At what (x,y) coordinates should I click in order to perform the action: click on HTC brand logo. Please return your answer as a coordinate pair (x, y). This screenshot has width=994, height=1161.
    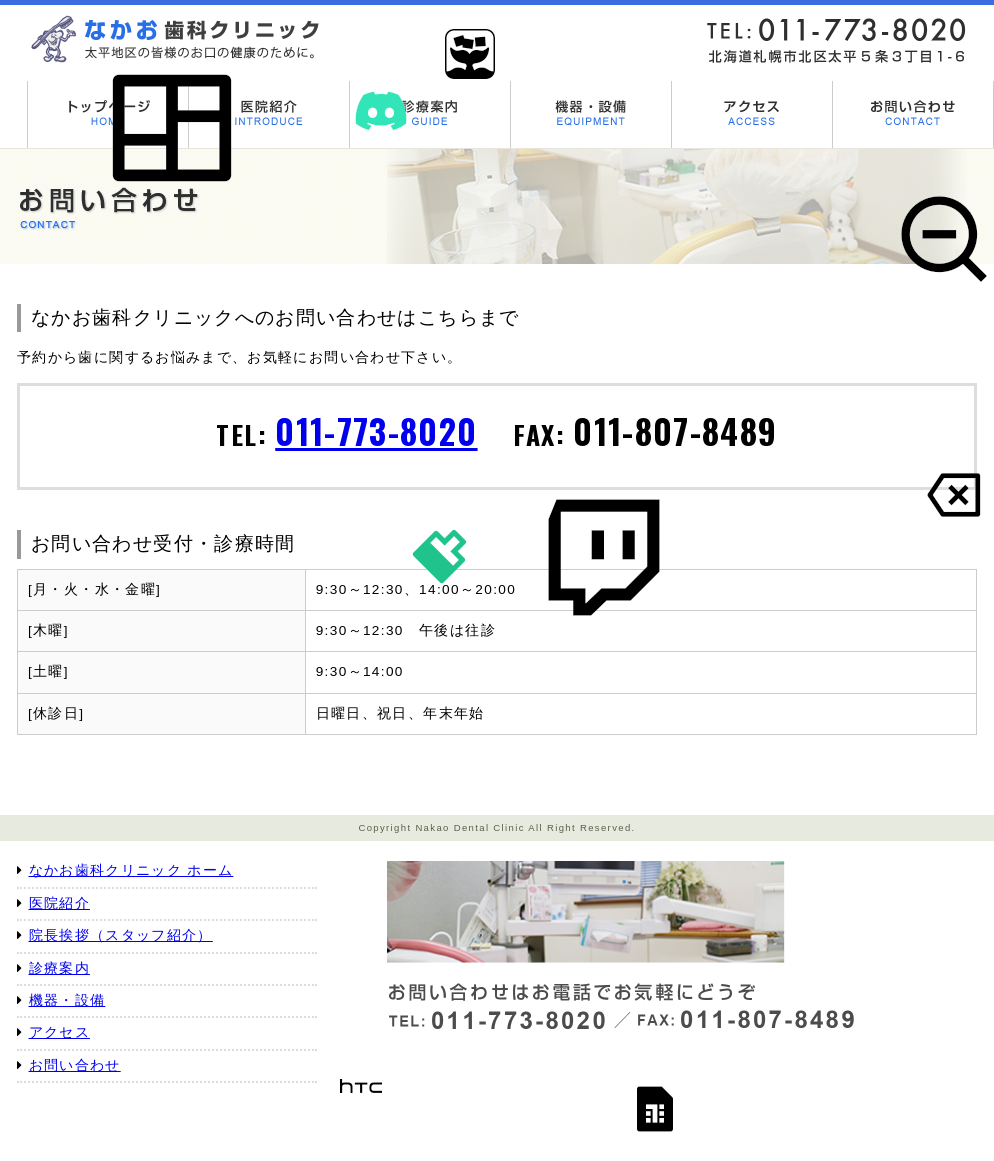
    Looking at the image, I should click on (361, 1086).